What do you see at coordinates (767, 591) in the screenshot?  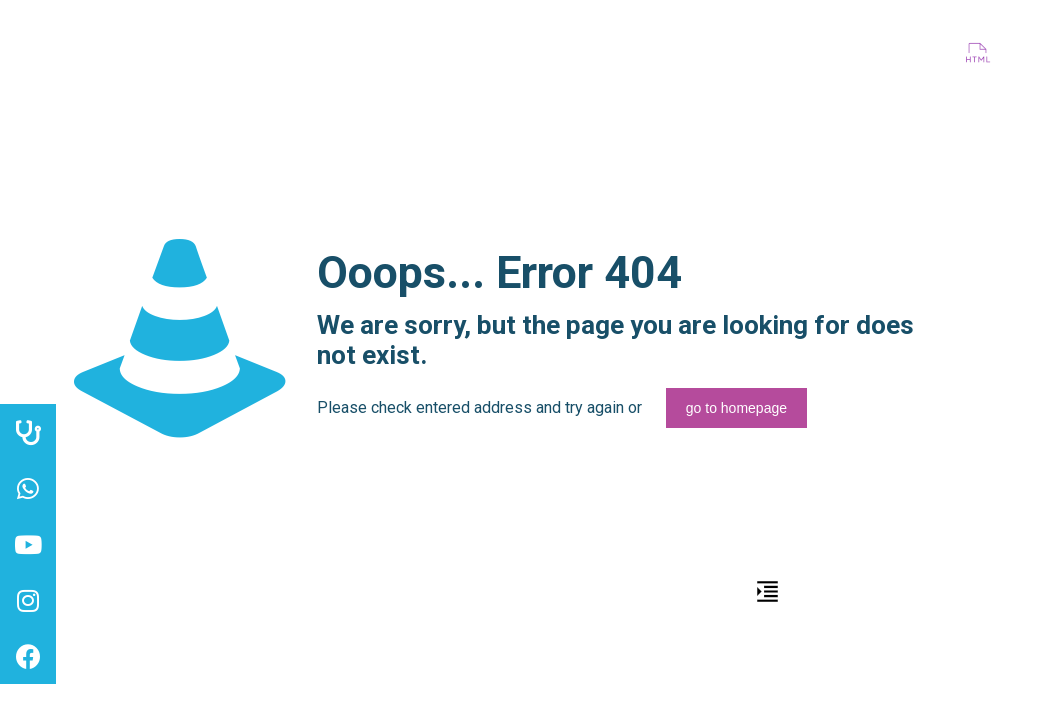 I see `increase text indentation` at bounding box center [767, 591].